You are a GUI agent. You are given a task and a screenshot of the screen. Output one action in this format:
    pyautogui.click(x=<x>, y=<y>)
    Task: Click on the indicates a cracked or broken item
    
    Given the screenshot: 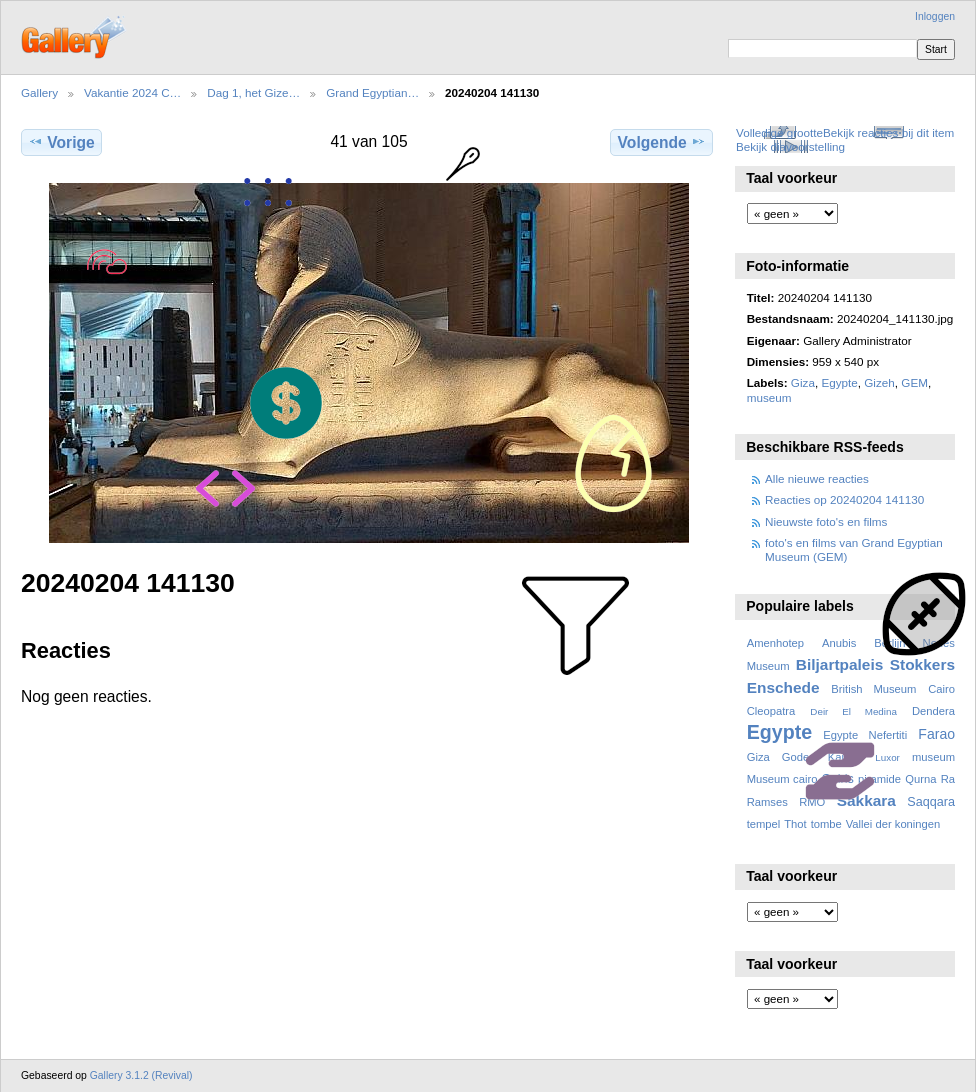 What is the action you would take?
    pyautogui.click(x=613, y=463)
    